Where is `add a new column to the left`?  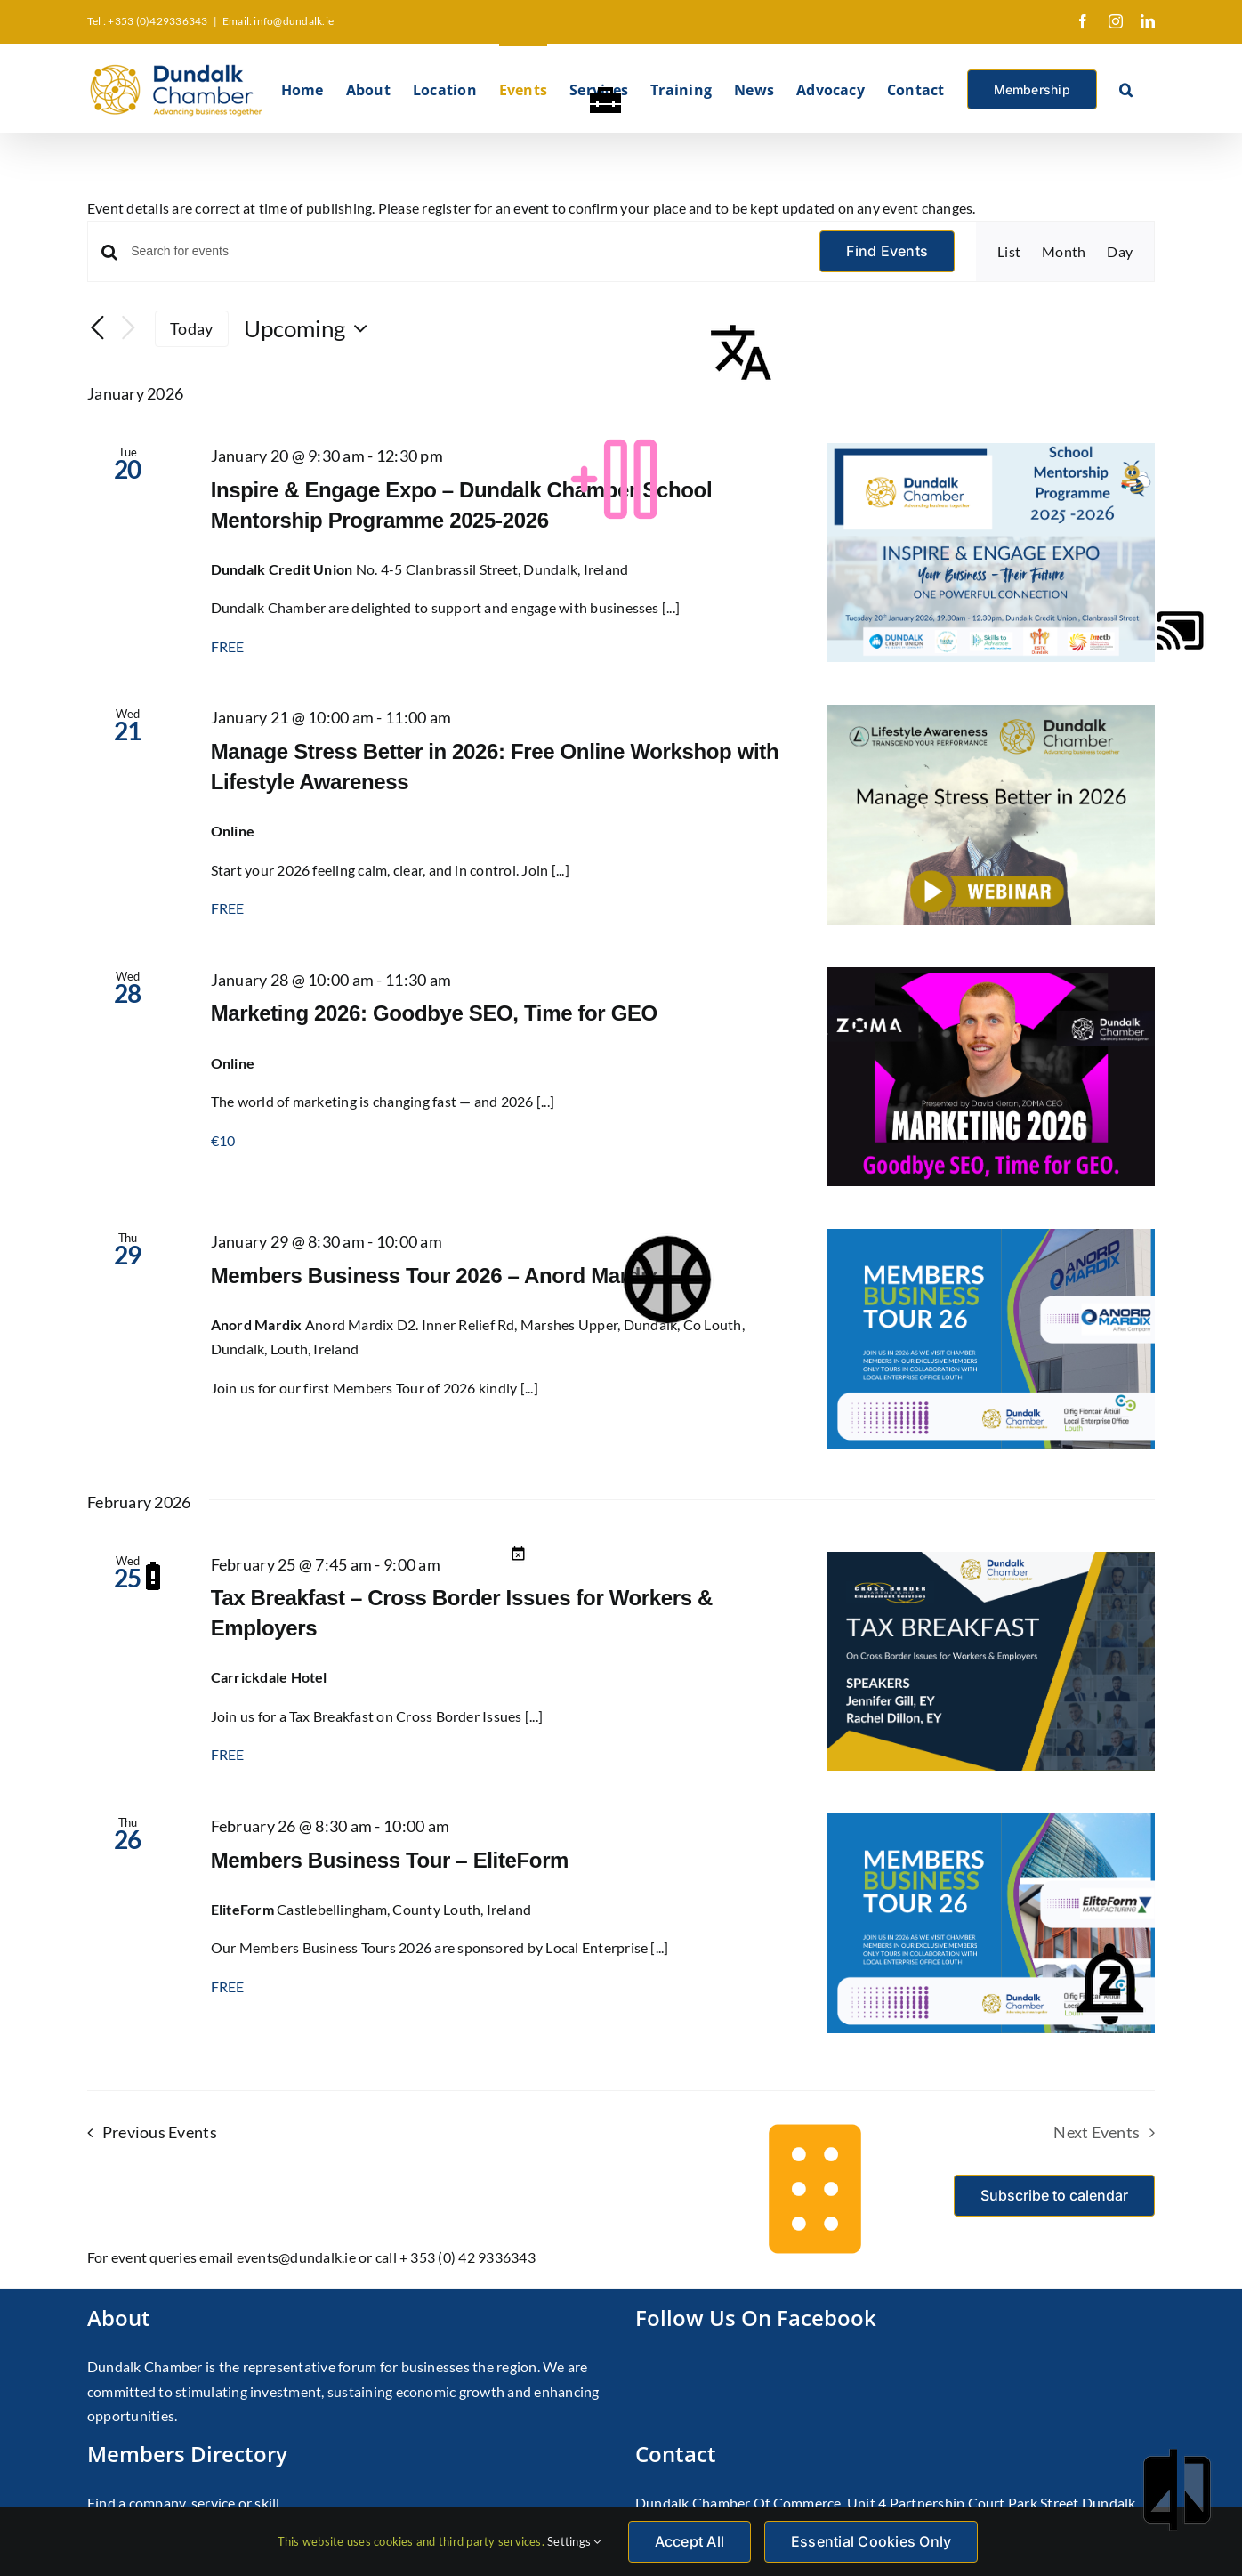
add a new column to the left is located at coordinates (620, 479).